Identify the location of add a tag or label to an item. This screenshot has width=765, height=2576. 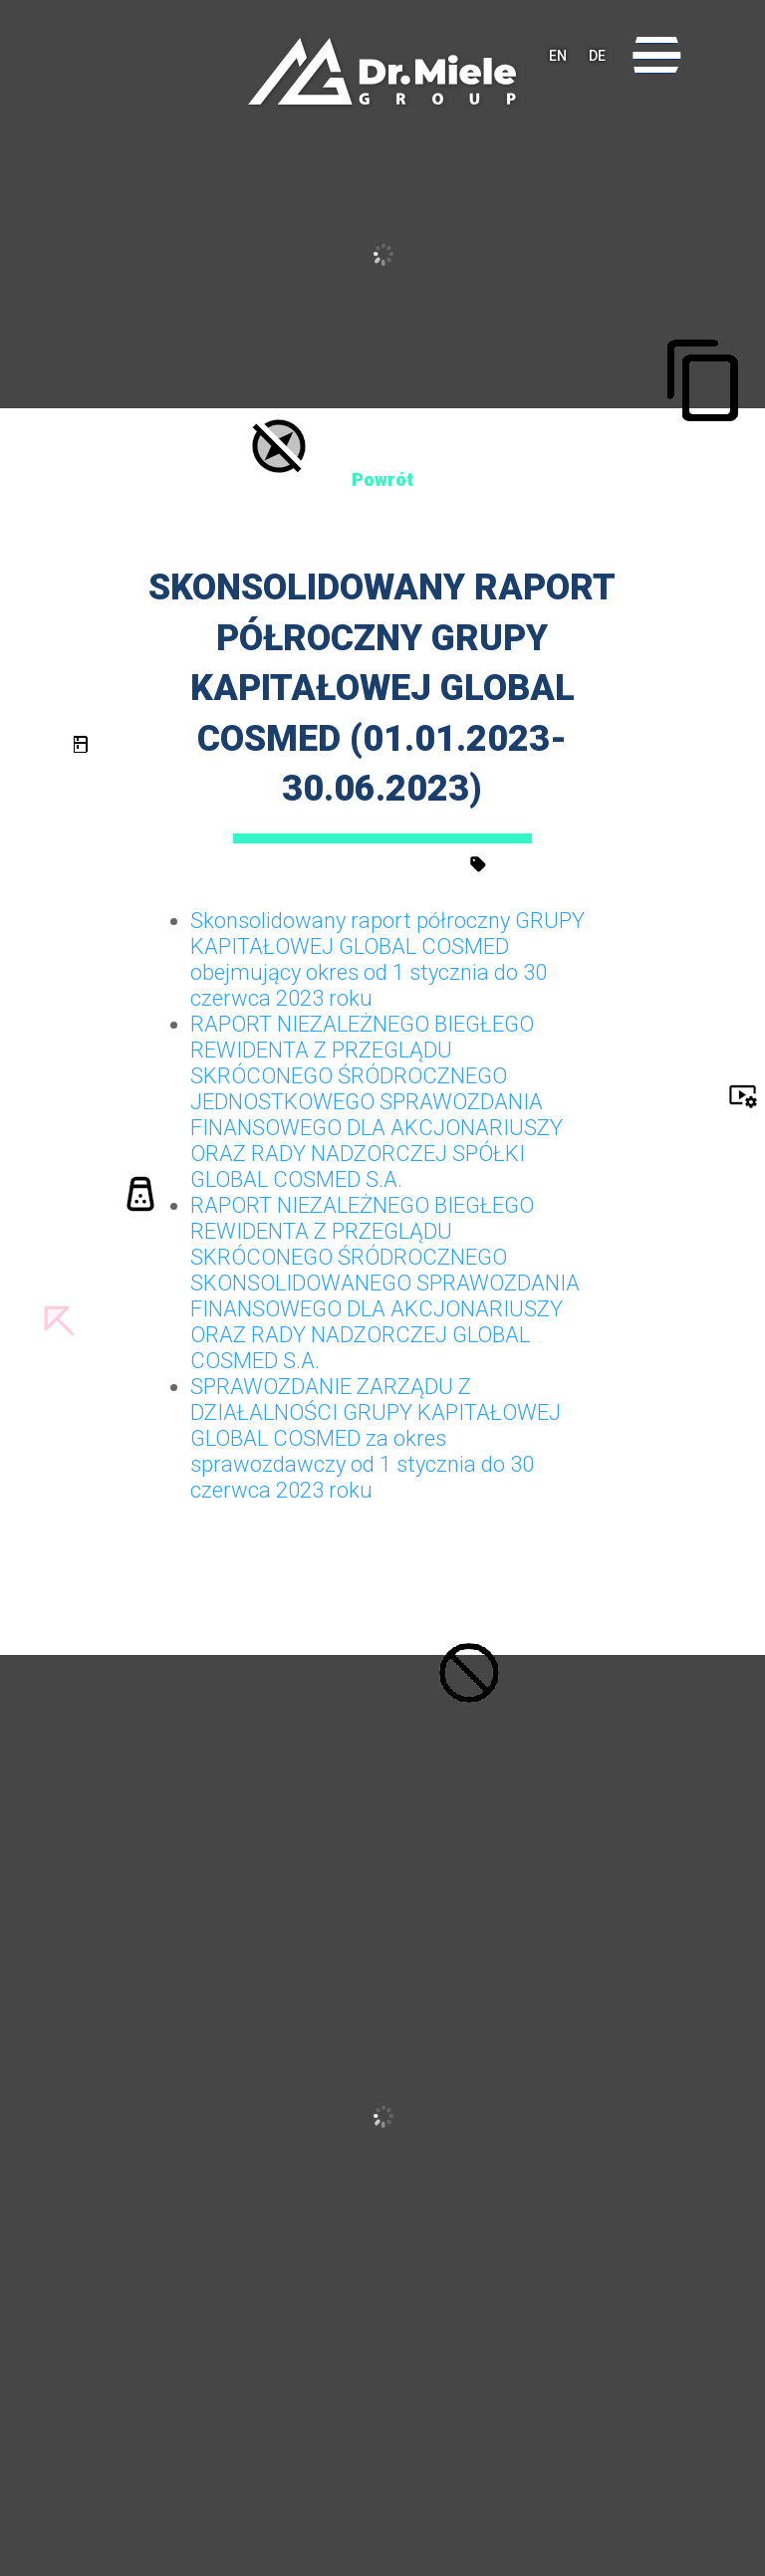
(477, 863).